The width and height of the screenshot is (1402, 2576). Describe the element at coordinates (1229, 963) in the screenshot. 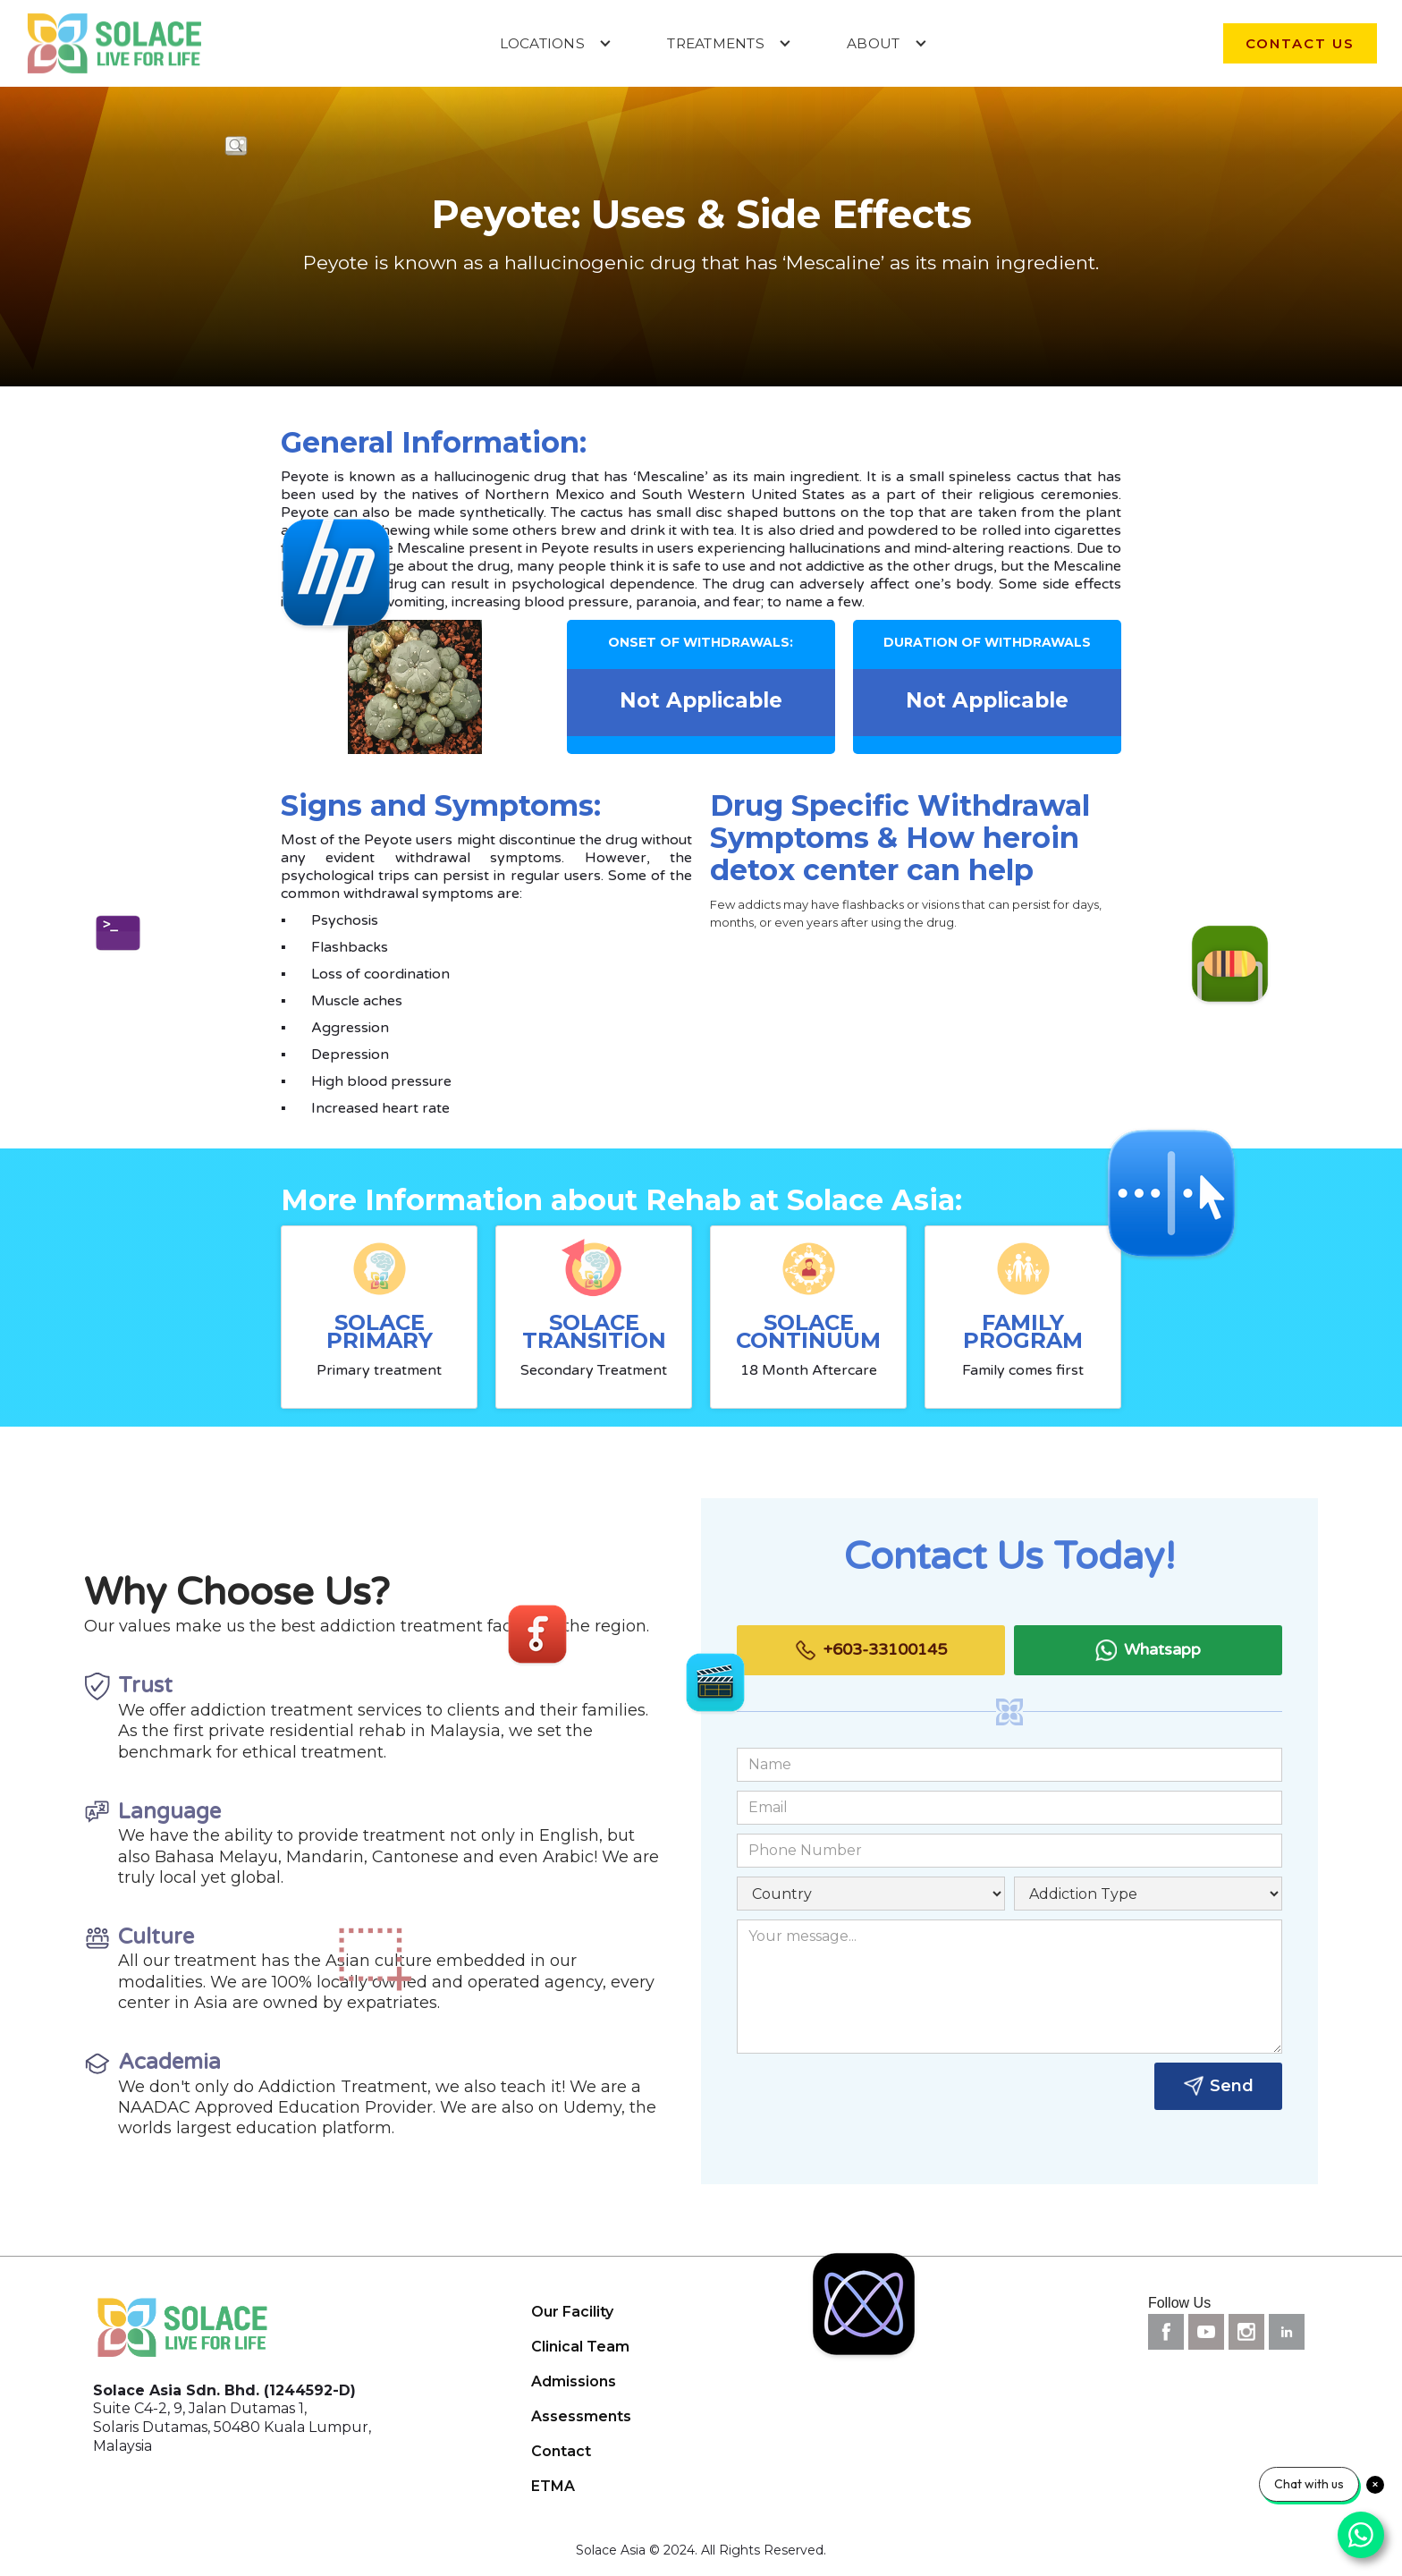

I see `open ColorCode app` at that location.